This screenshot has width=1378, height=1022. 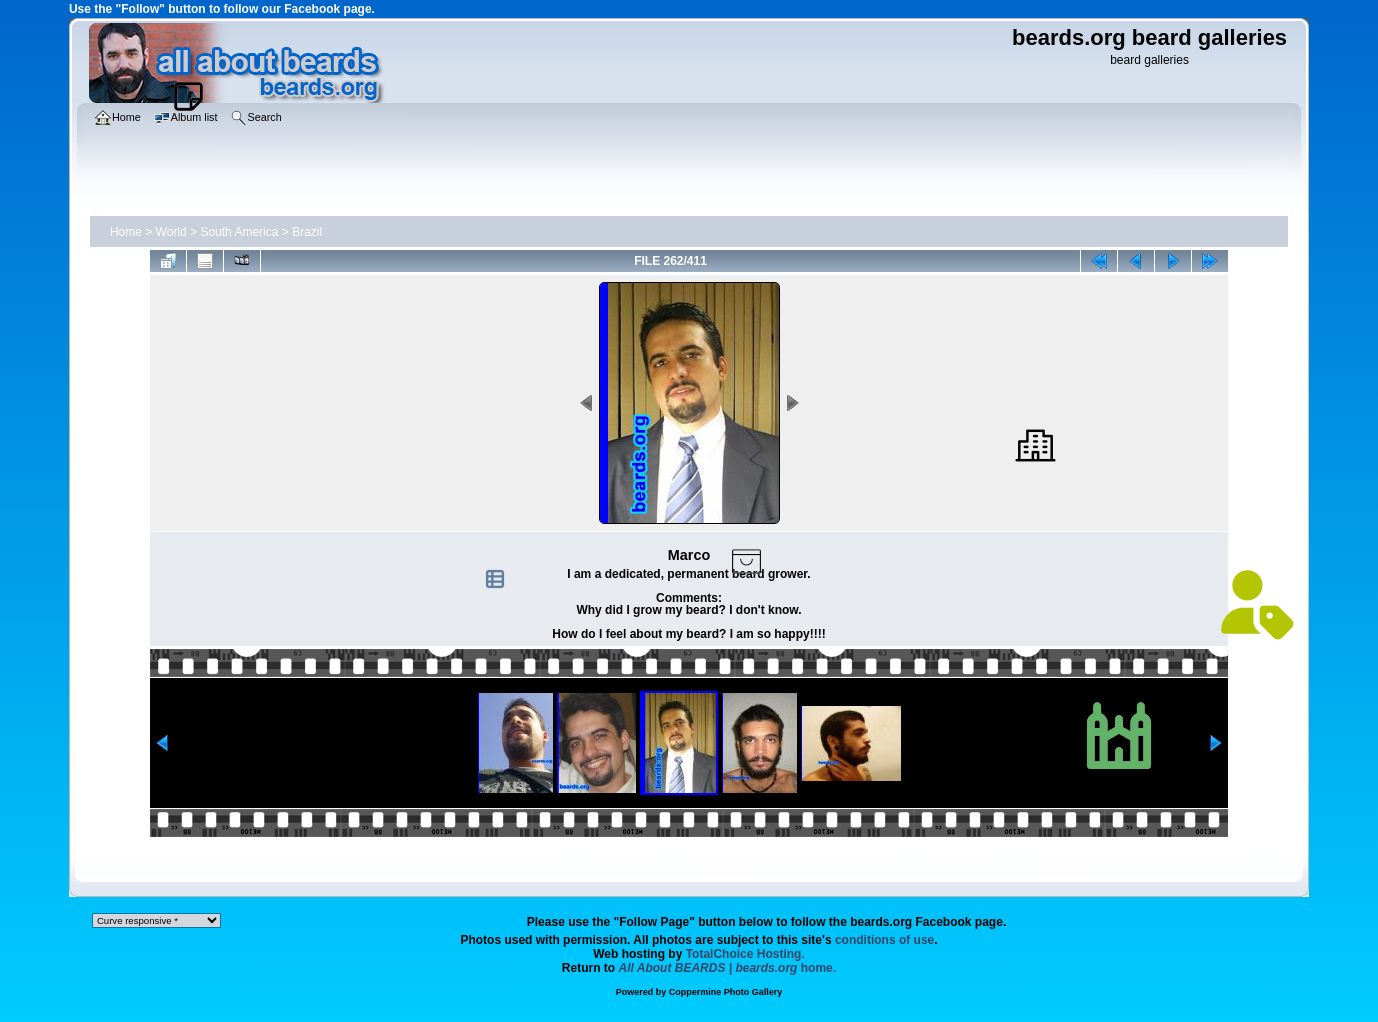 I want to click on create a new note, so click(x=188, y=96).